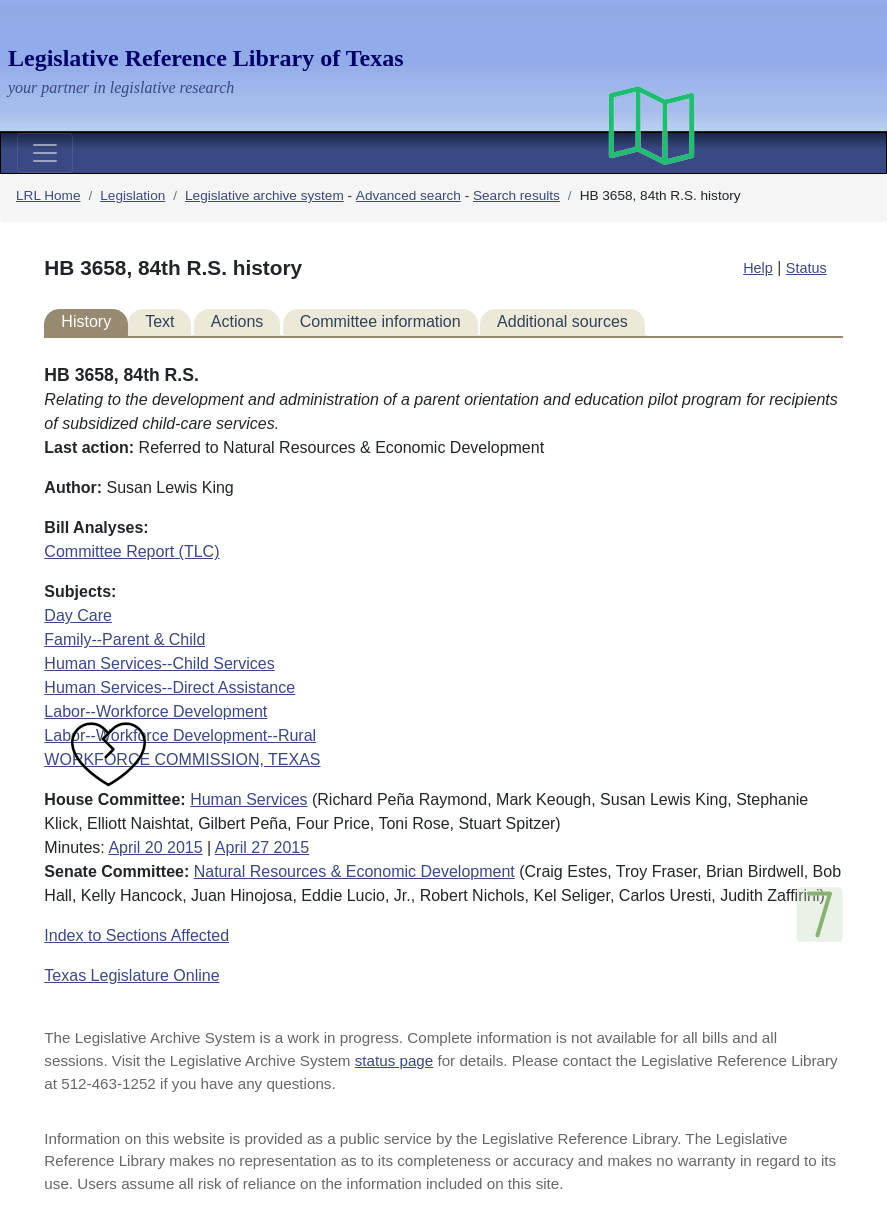  Describe the element at coordinates (108, 751) in the screenshot. I see `unlike or remove from favorites` at that location.